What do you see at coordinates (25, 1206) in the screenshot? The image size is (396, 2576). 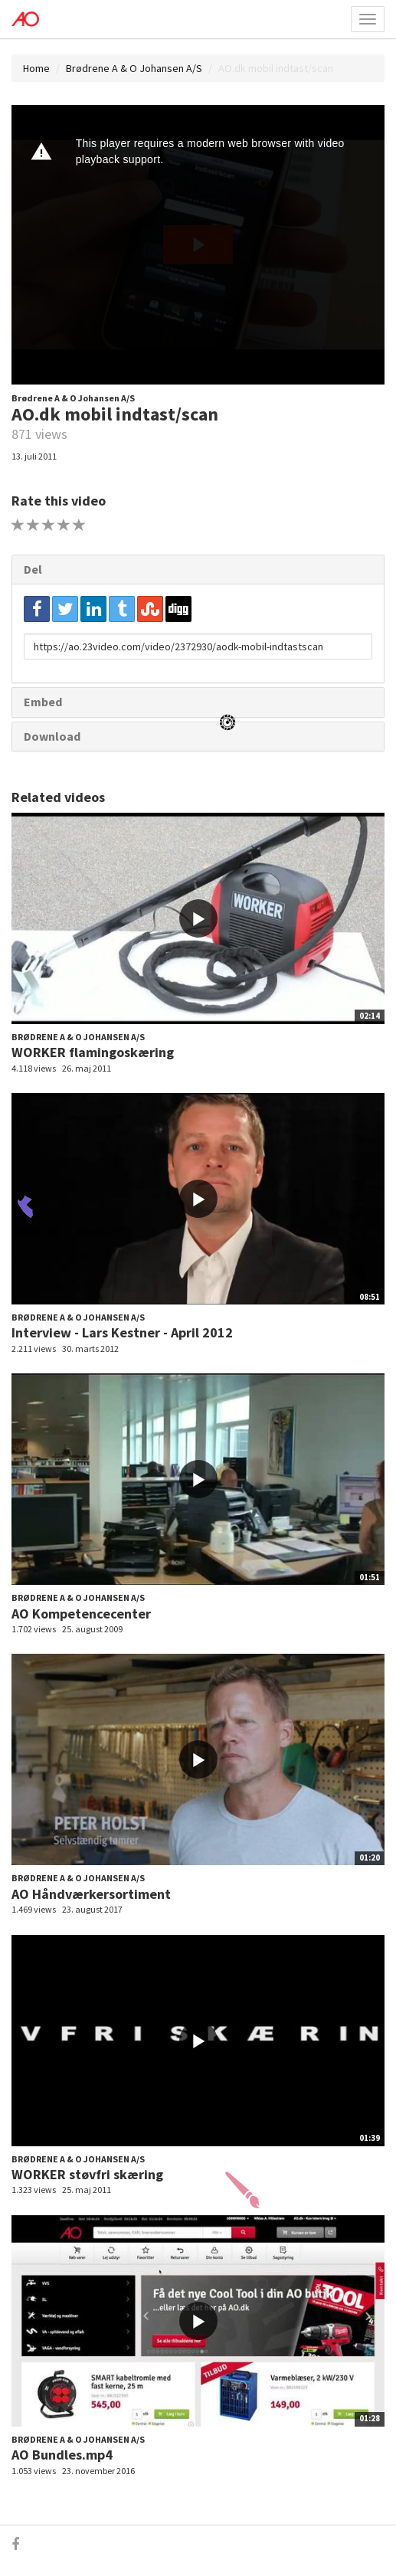 I see `select Peru as your country or region` at bounding box center [25, 1206].